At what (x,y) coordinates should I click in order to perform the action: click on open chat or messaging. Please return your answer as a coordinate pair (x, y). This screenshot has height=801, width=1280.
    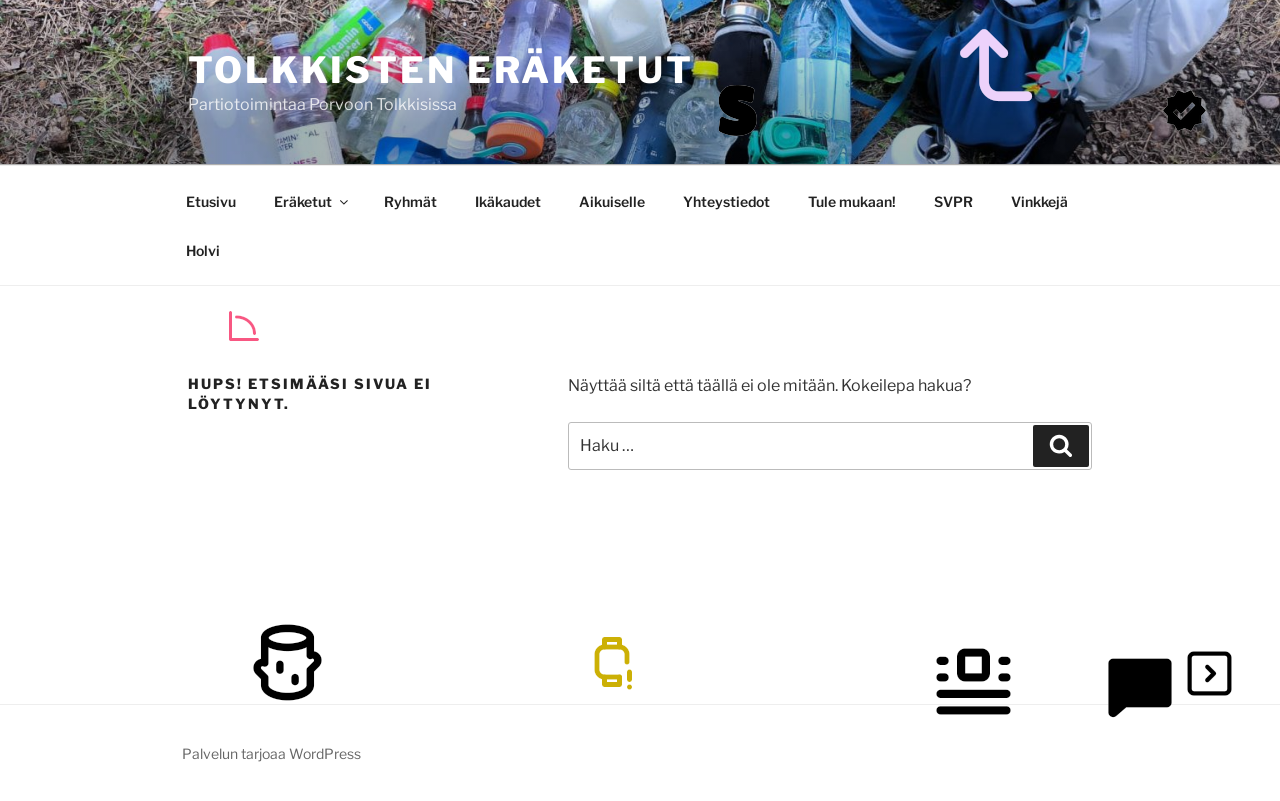
    Looking at the image, I should click on (1140, 683).